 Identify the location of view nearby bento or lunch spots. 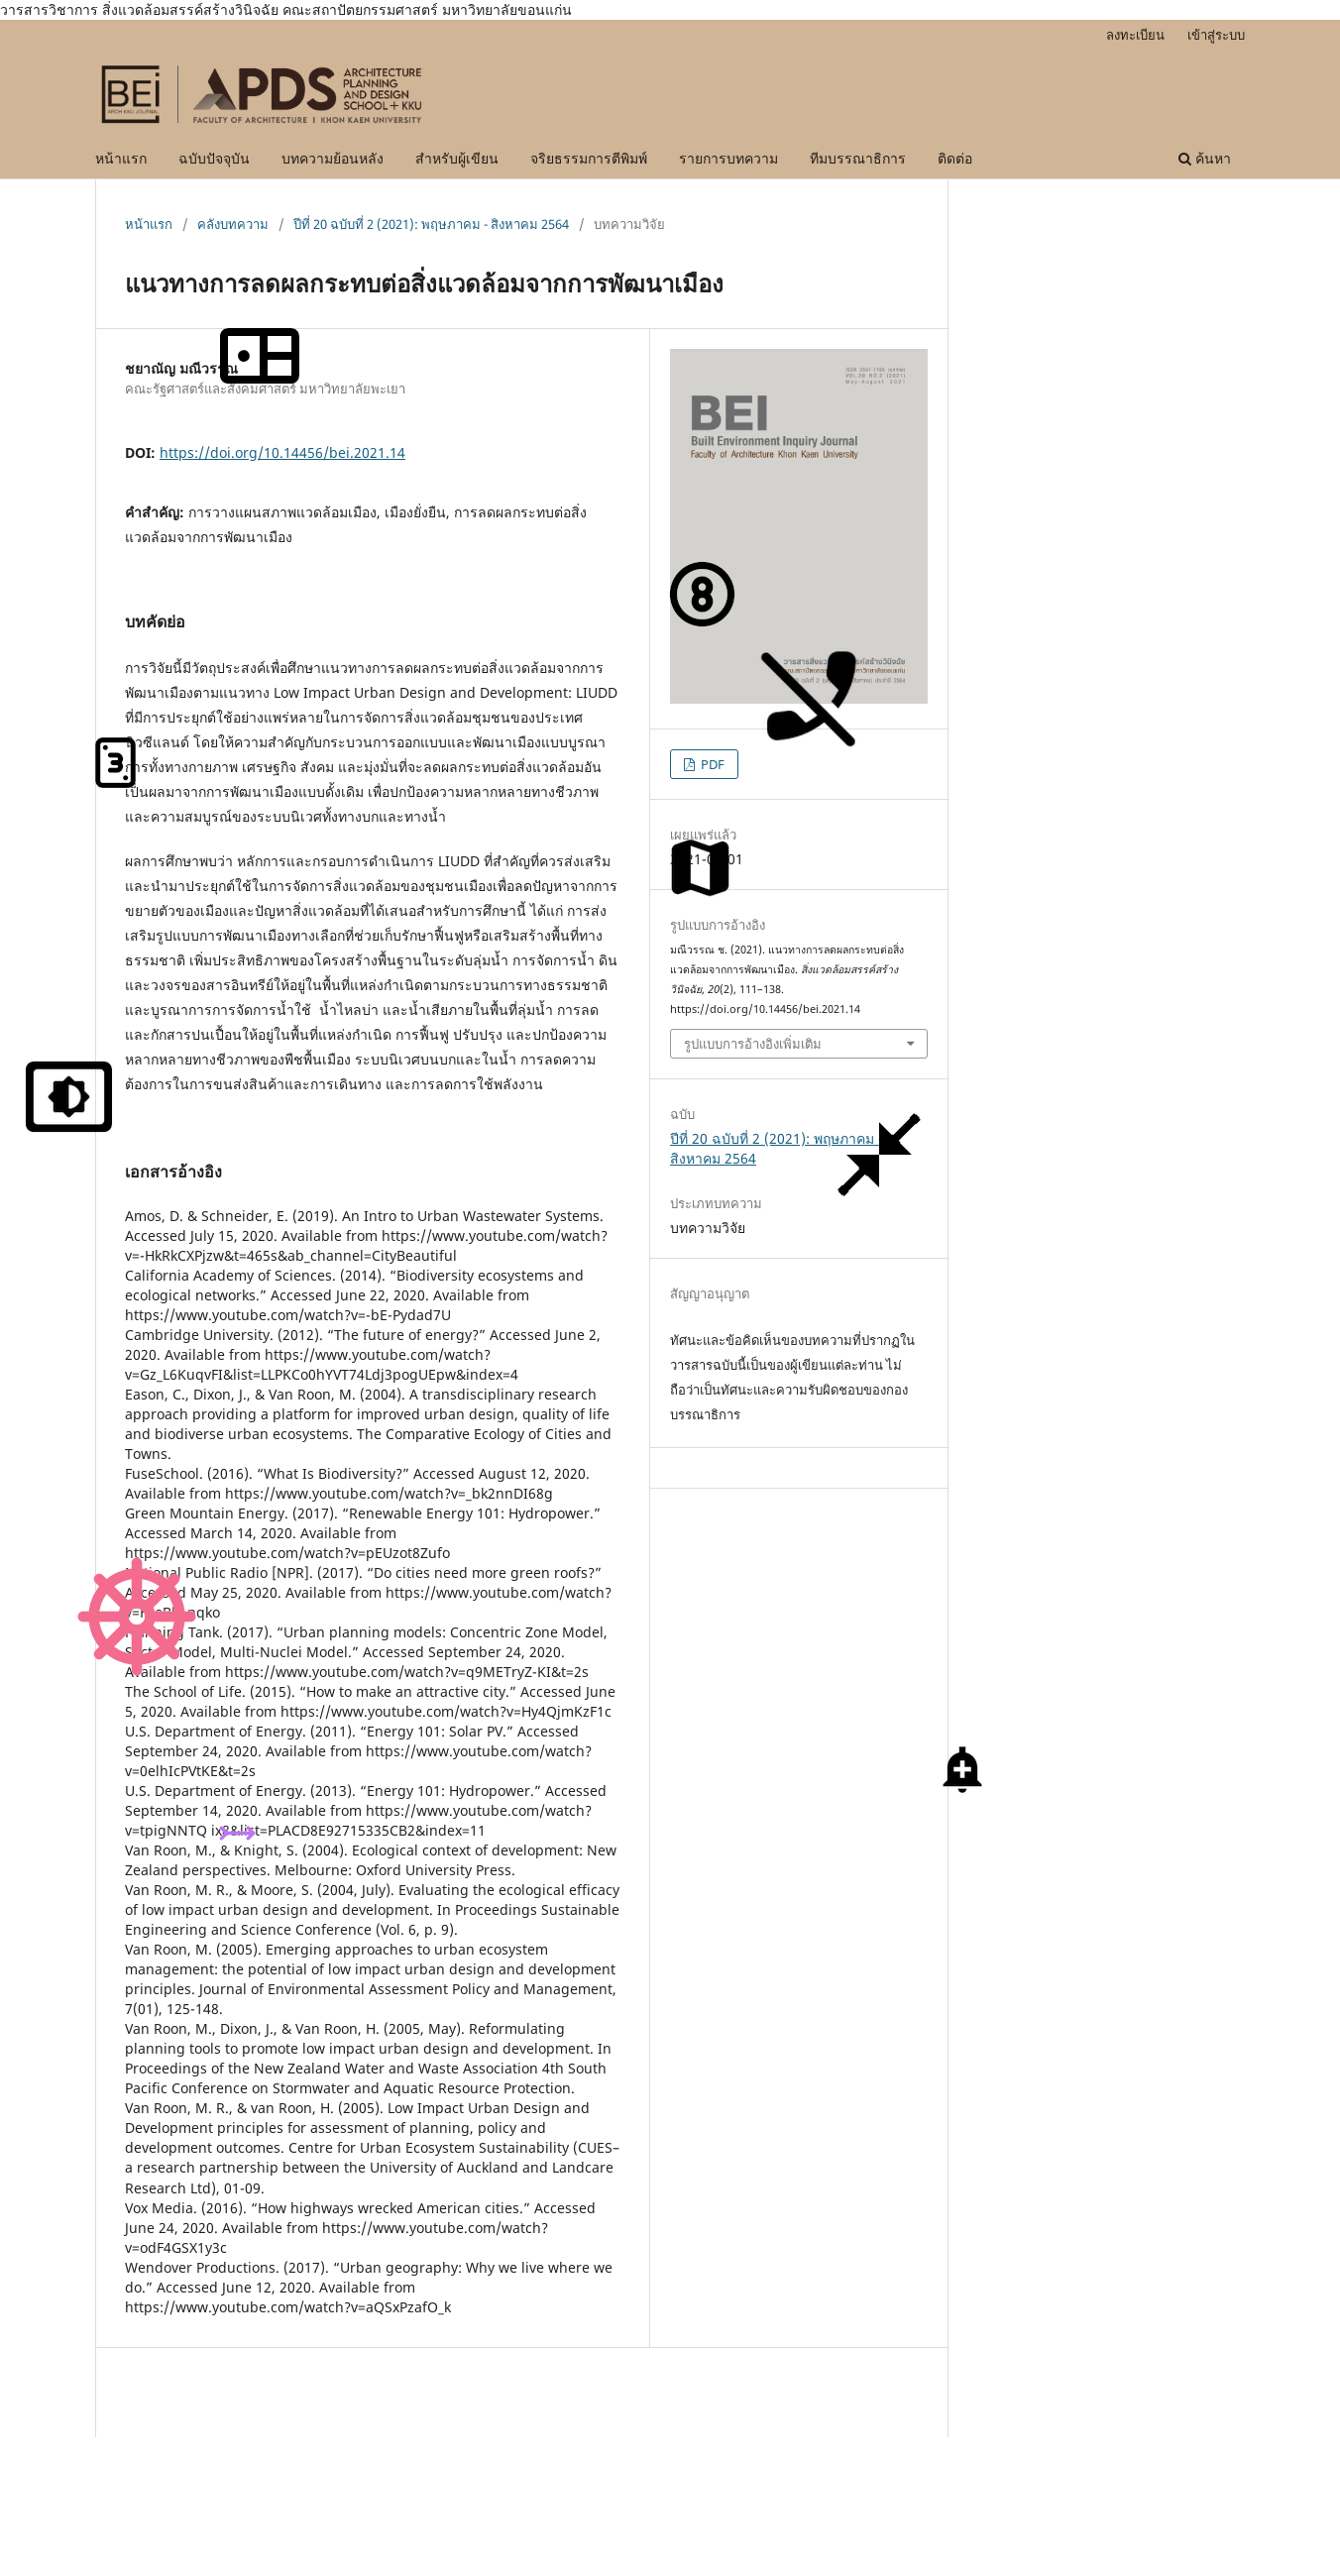
(260, 356).